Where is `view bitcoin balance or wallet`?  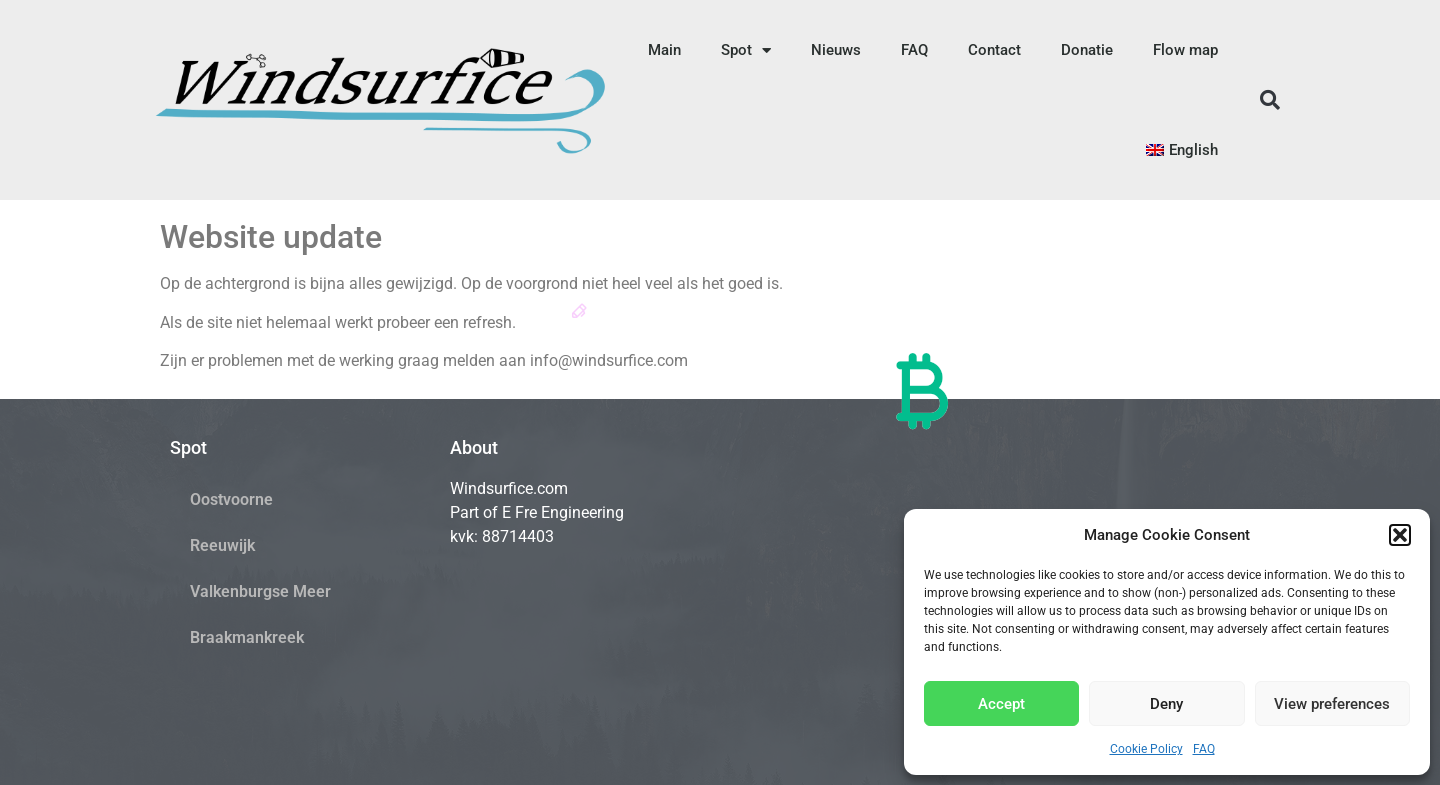
view bitcoin balance or wallet is located at coordinates (919, 392).